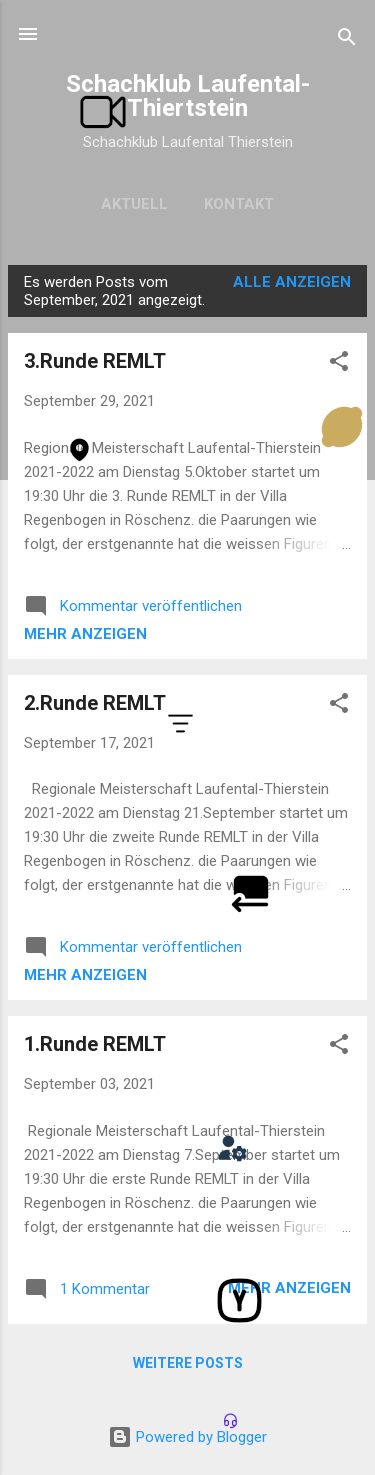  I want to click on indicates citrus or lemon flavor, so click(342, 427).